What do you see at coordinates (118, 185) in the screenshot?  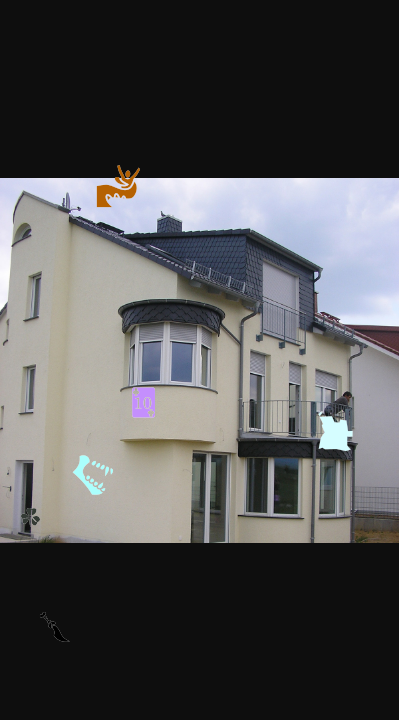 I see `summon a demon from a portal` at bounding box center [118, 185].